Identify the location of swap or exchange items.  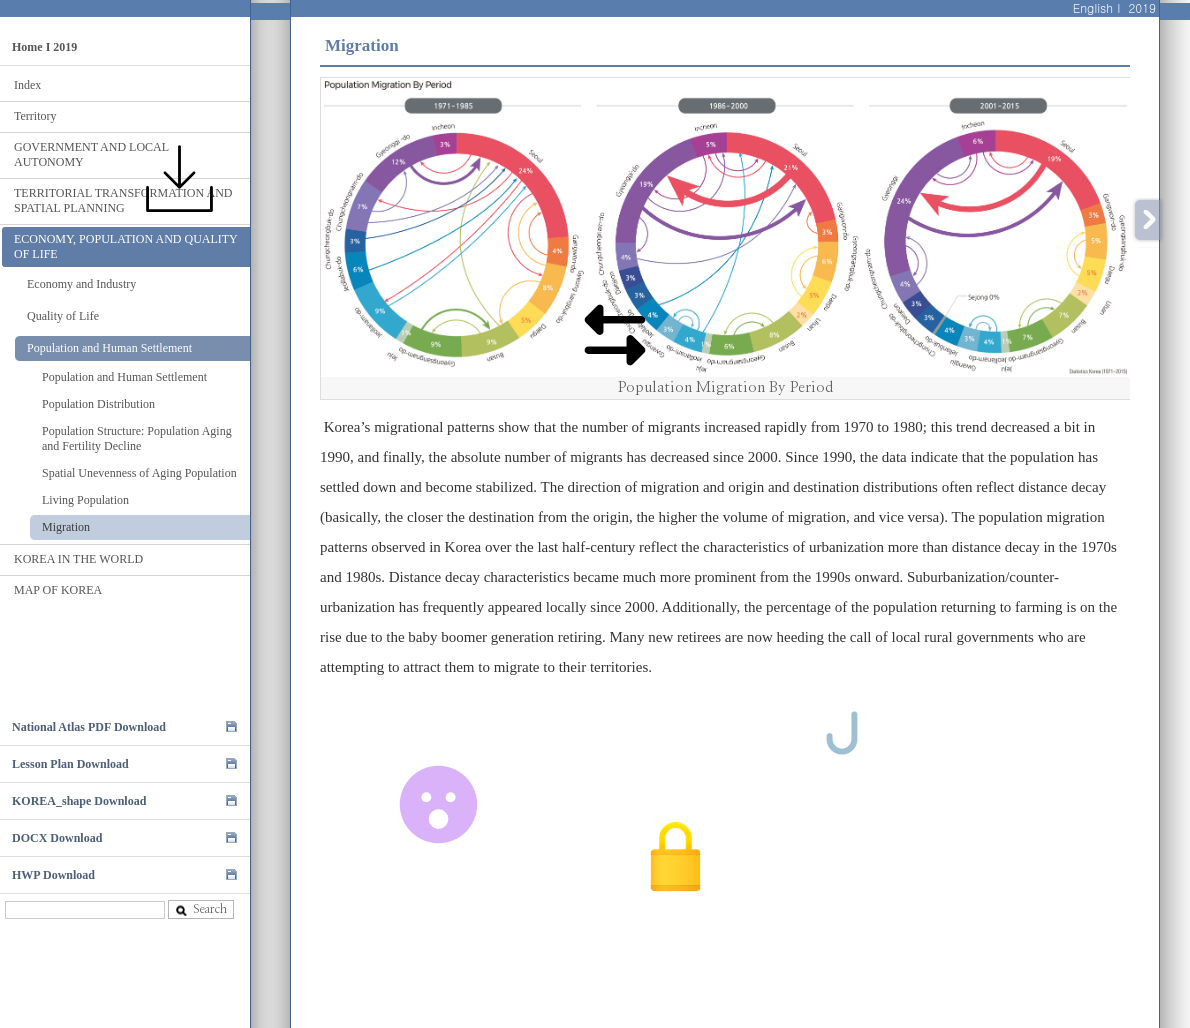
(615, 335).